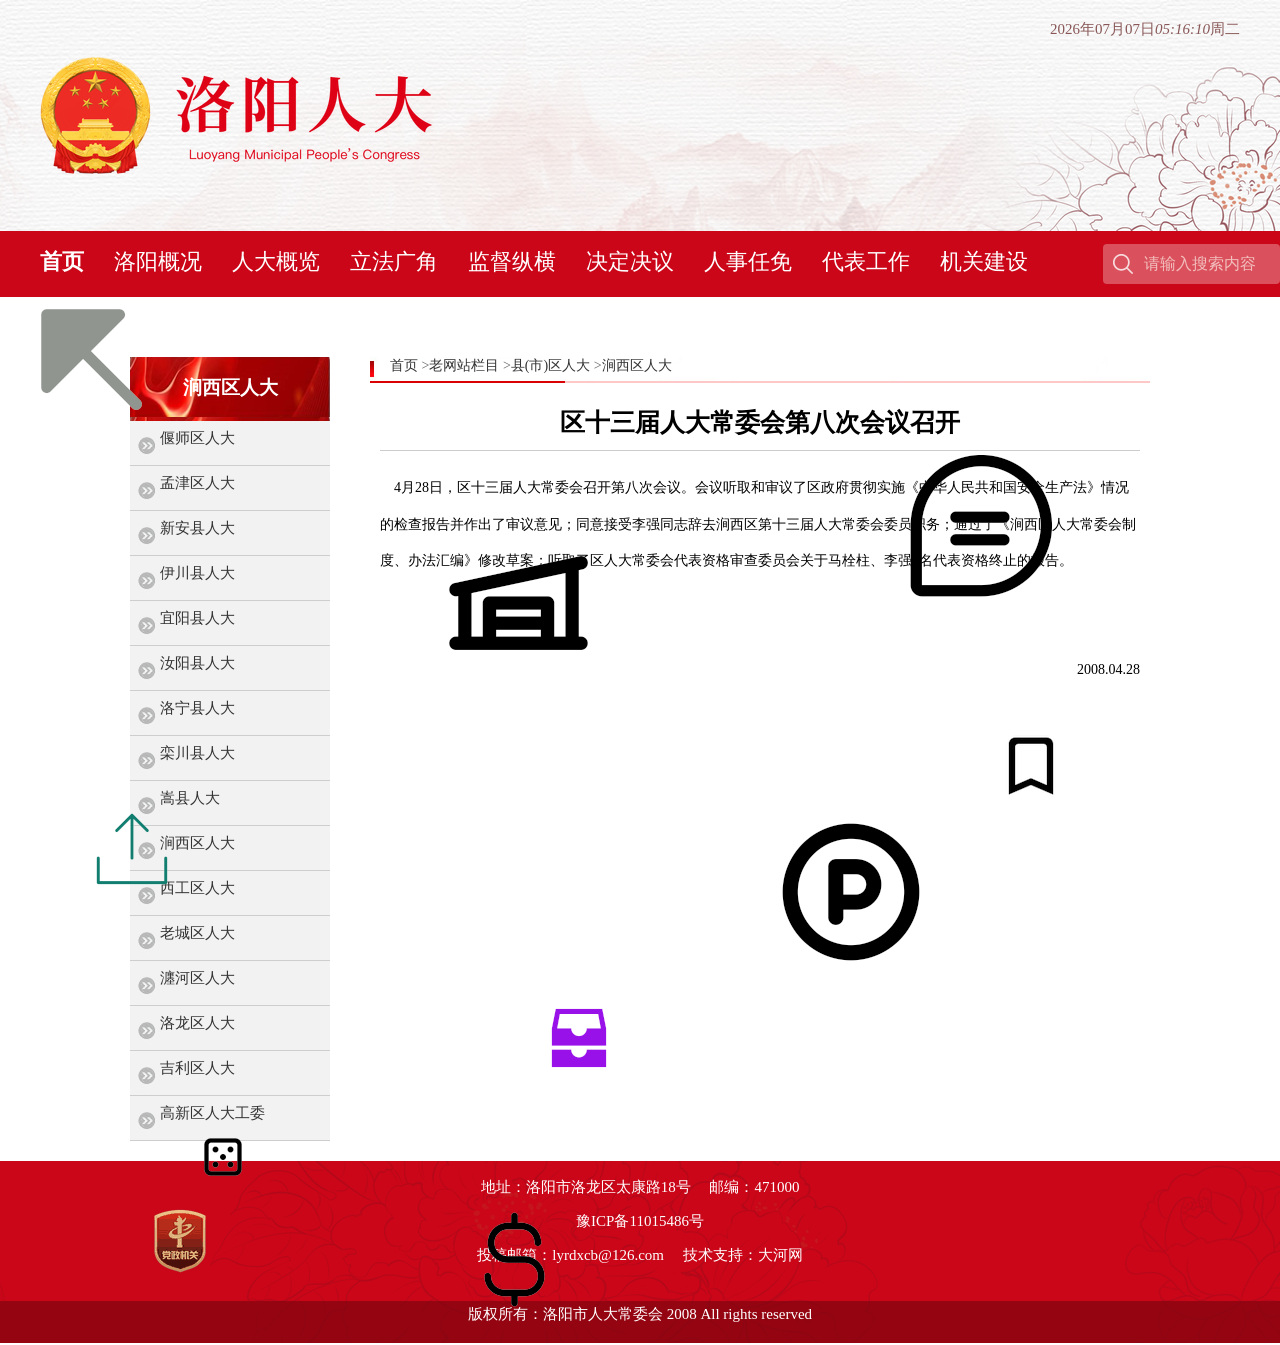 The height and width of the screenshot is (1345, 1280). I want to click on open chat or messaging, so click(978, 528).